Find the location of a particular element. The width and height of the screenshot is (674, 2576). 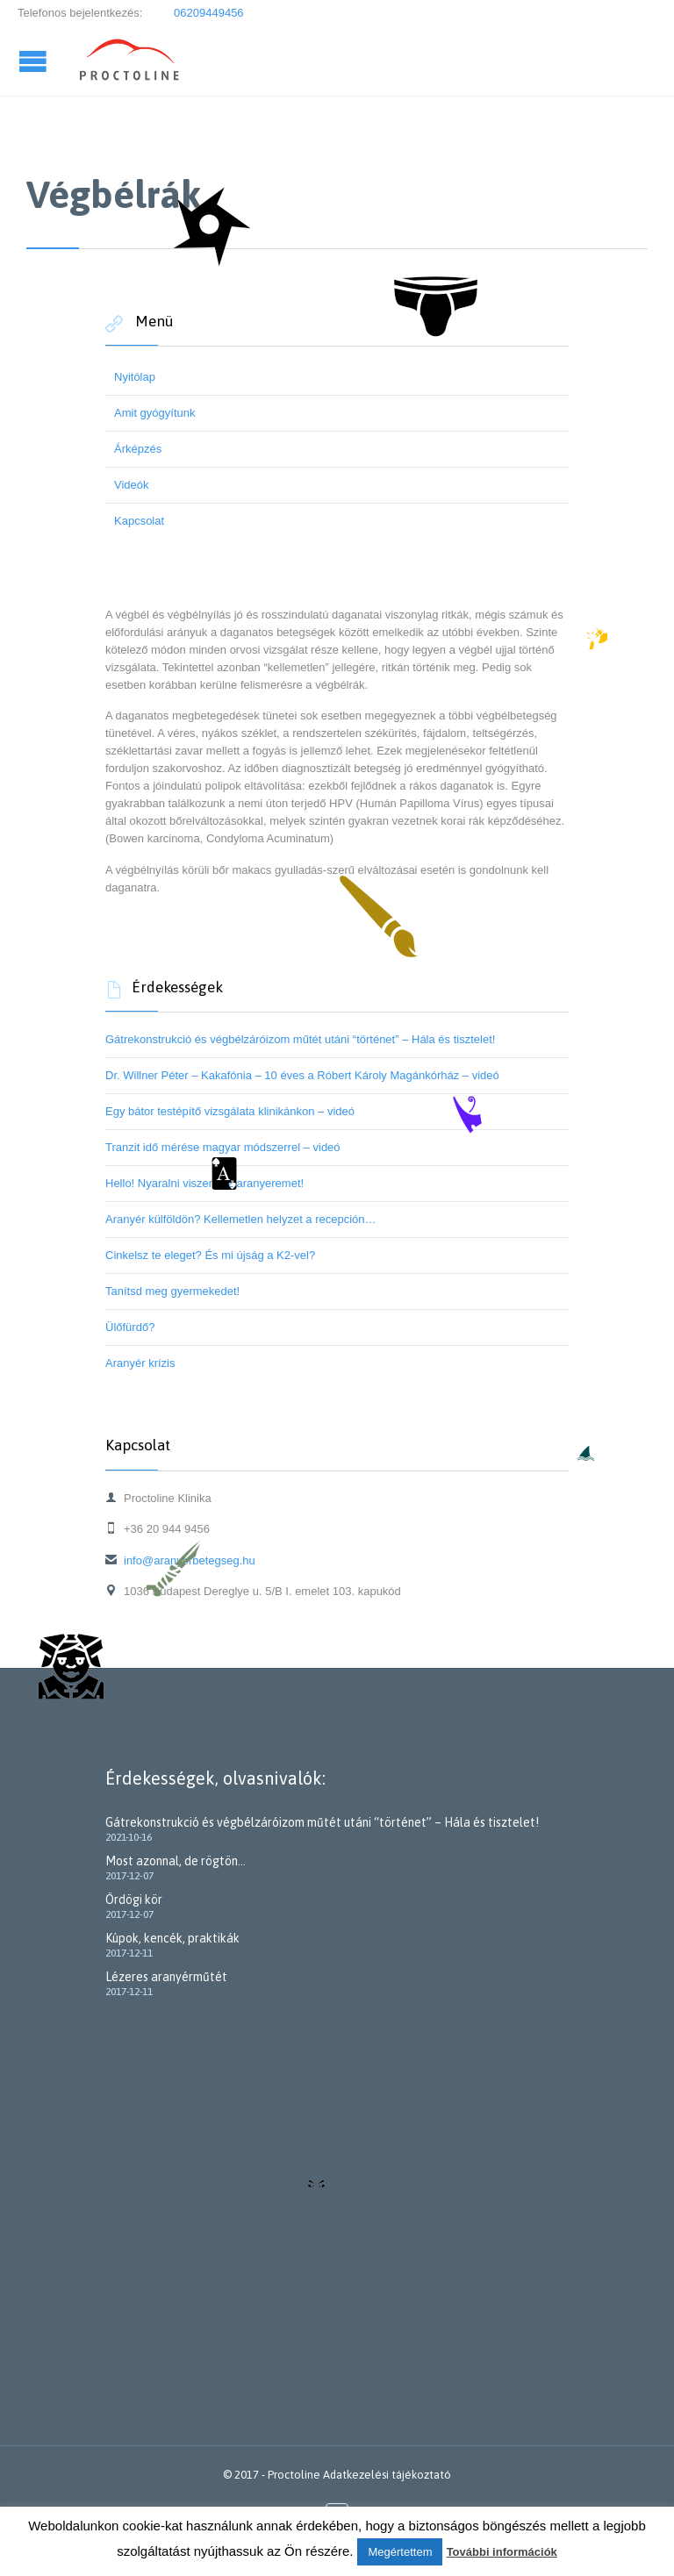

select nun character or avatar is located at coordinates (71, 1666).